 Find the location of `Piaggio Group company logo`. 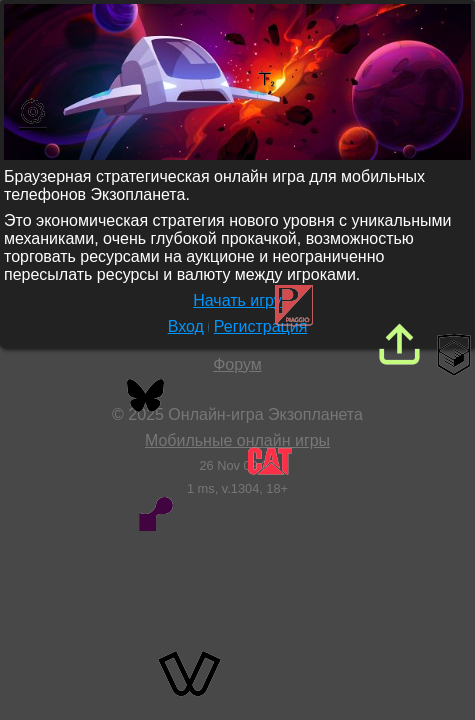

Piaggio Group company logo is located at coordinates (294, 306).